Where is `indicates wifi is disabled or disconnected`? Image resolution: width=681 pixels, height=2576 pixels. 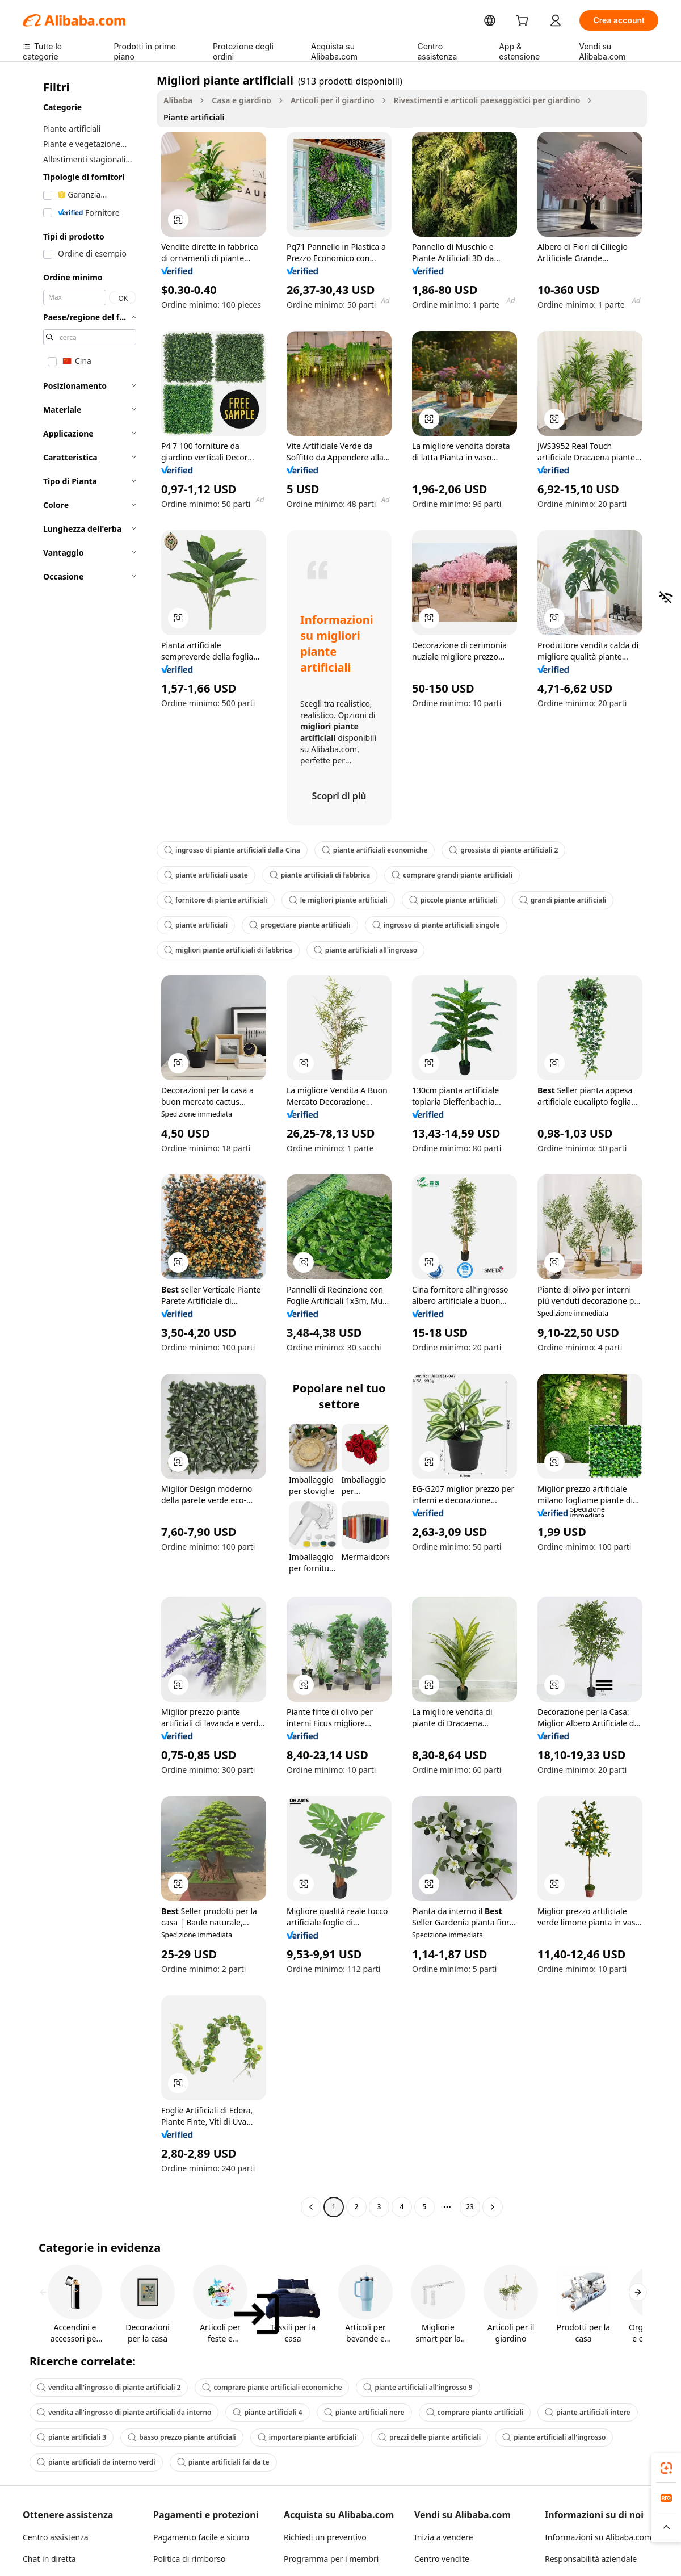 indicates wifi is disabled or disconnected is located at coordinates (666, 598).